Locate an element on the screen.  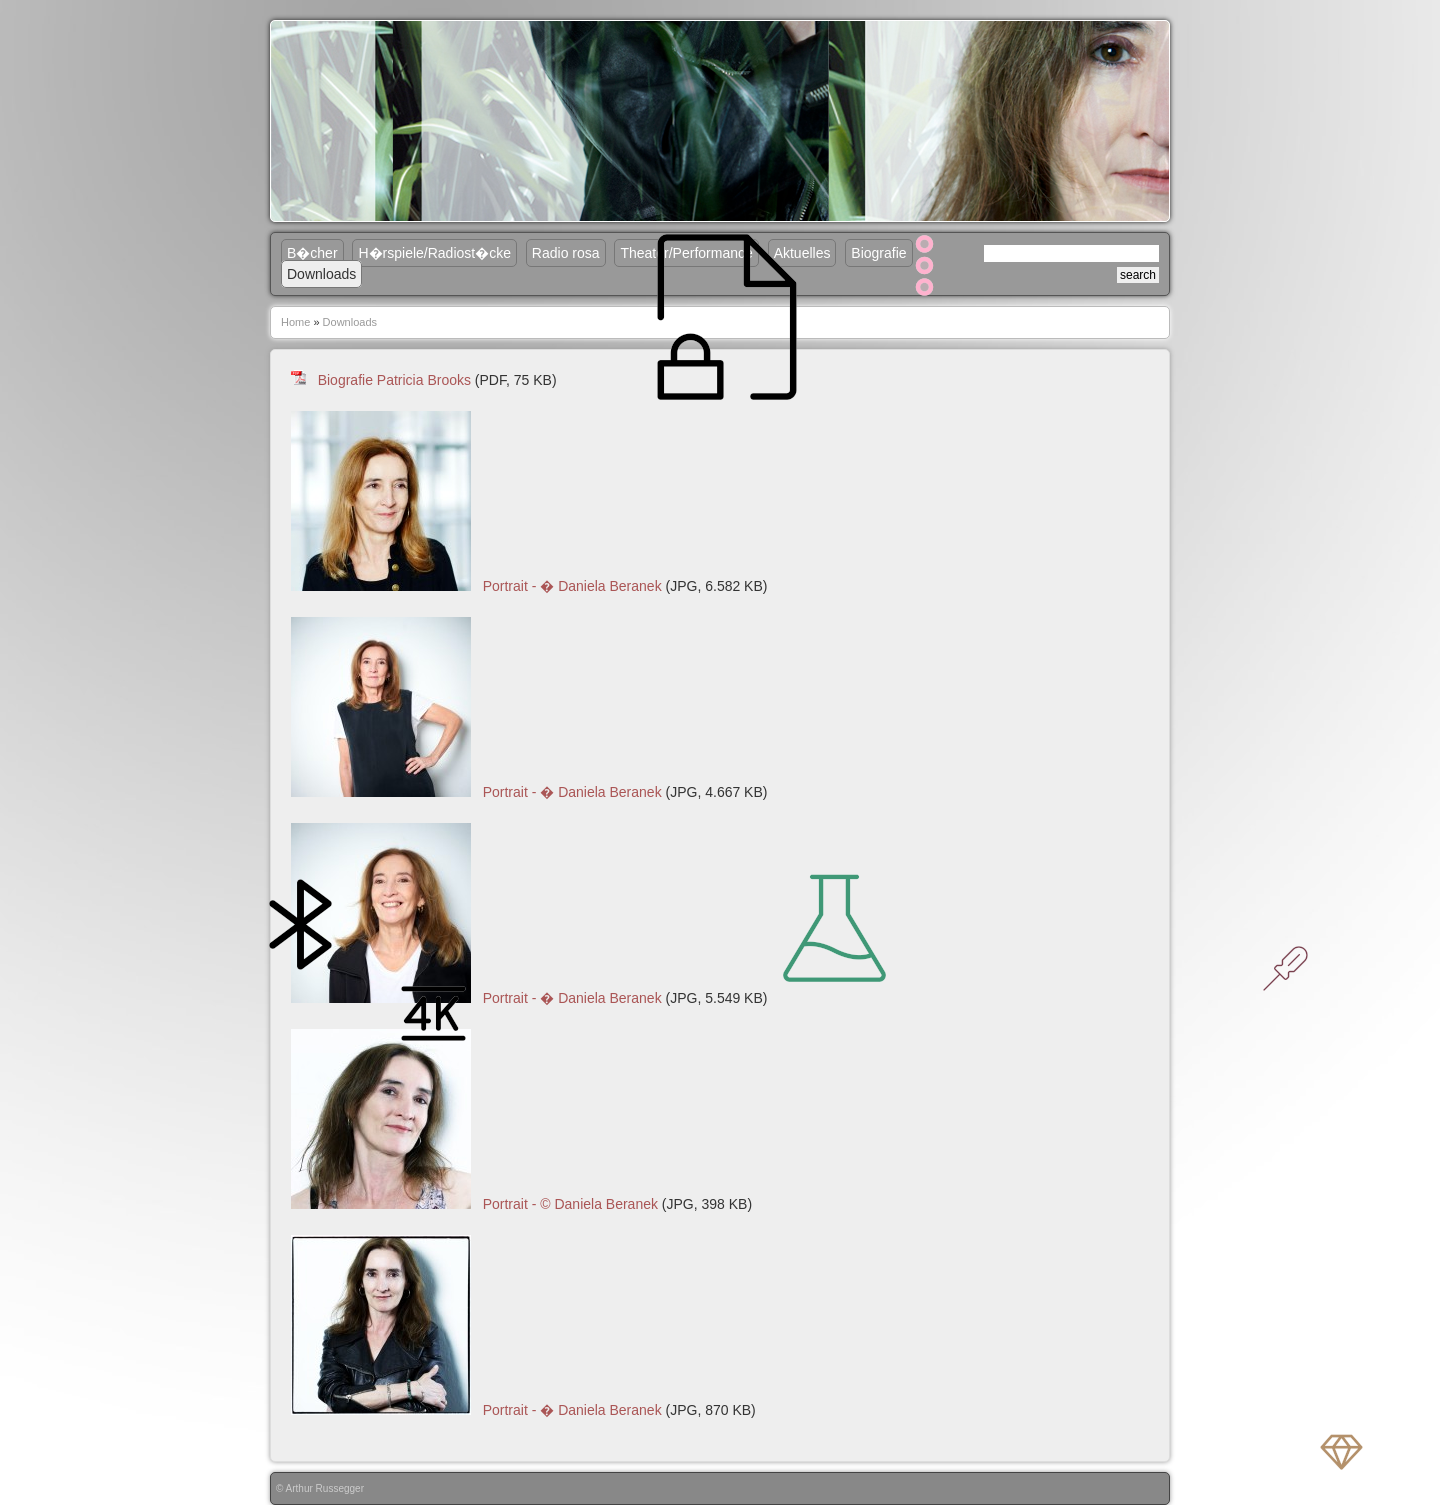
toggle bluetooth connectivity on or off is located at coordinates (300, 924).